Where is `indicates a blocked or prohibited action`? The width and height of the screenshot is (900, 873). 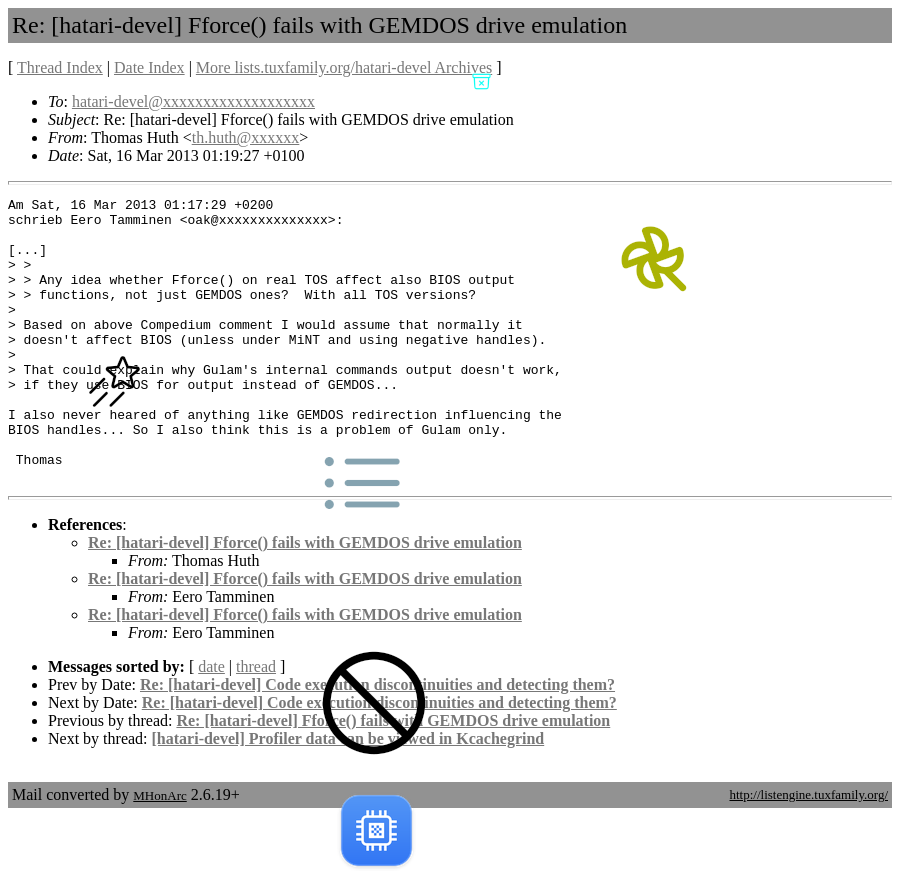 indicates a blocked or prohibited action is located at coordinates (374, 703).